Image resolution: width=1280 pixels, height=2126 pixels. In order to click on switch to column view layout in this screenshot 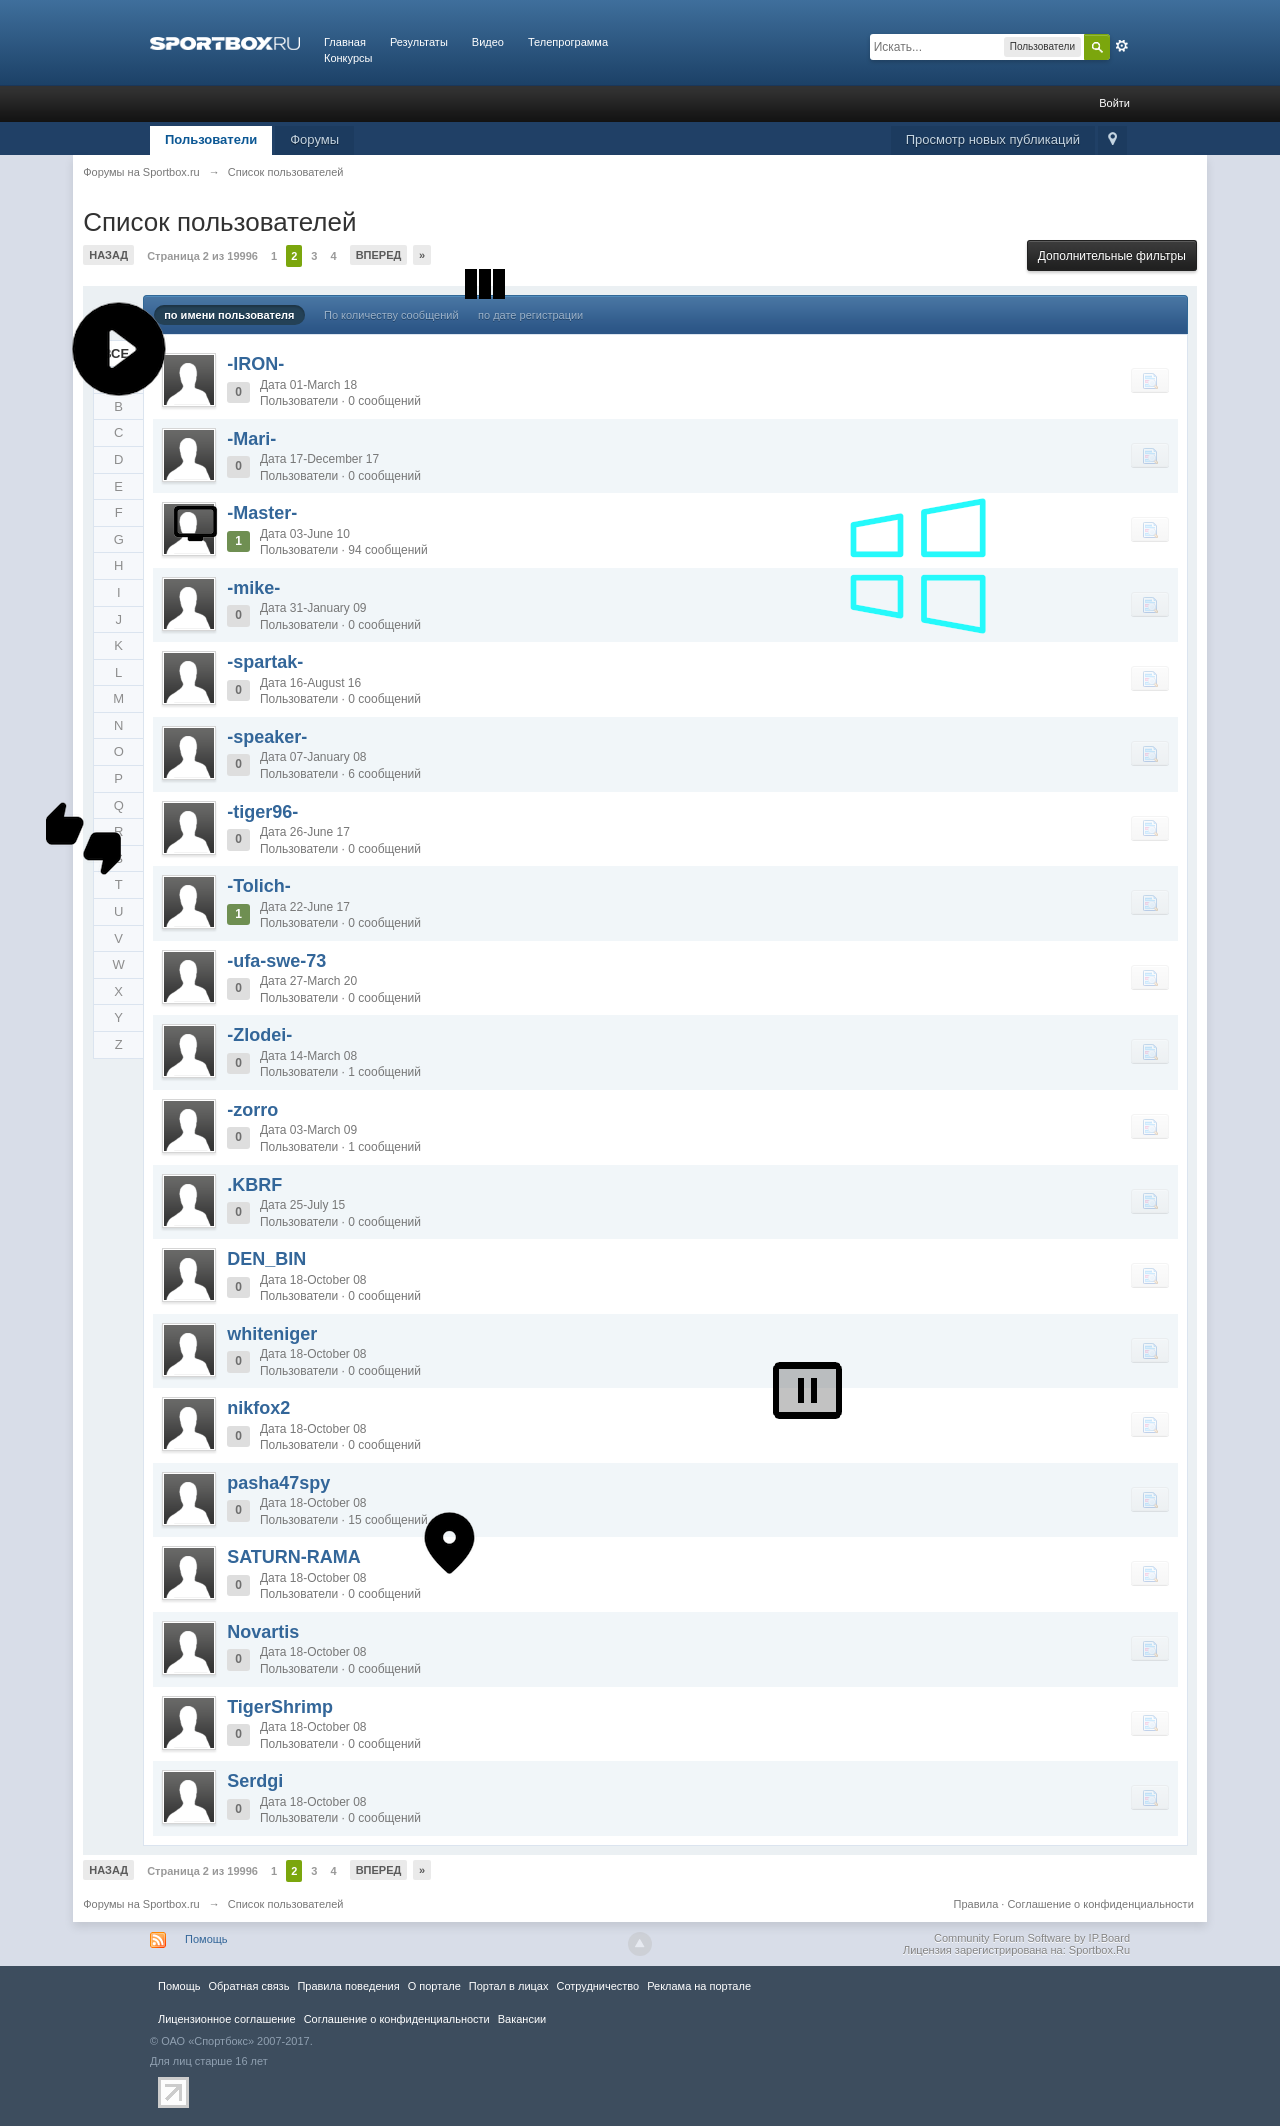, I will do `click(484, 285)`.